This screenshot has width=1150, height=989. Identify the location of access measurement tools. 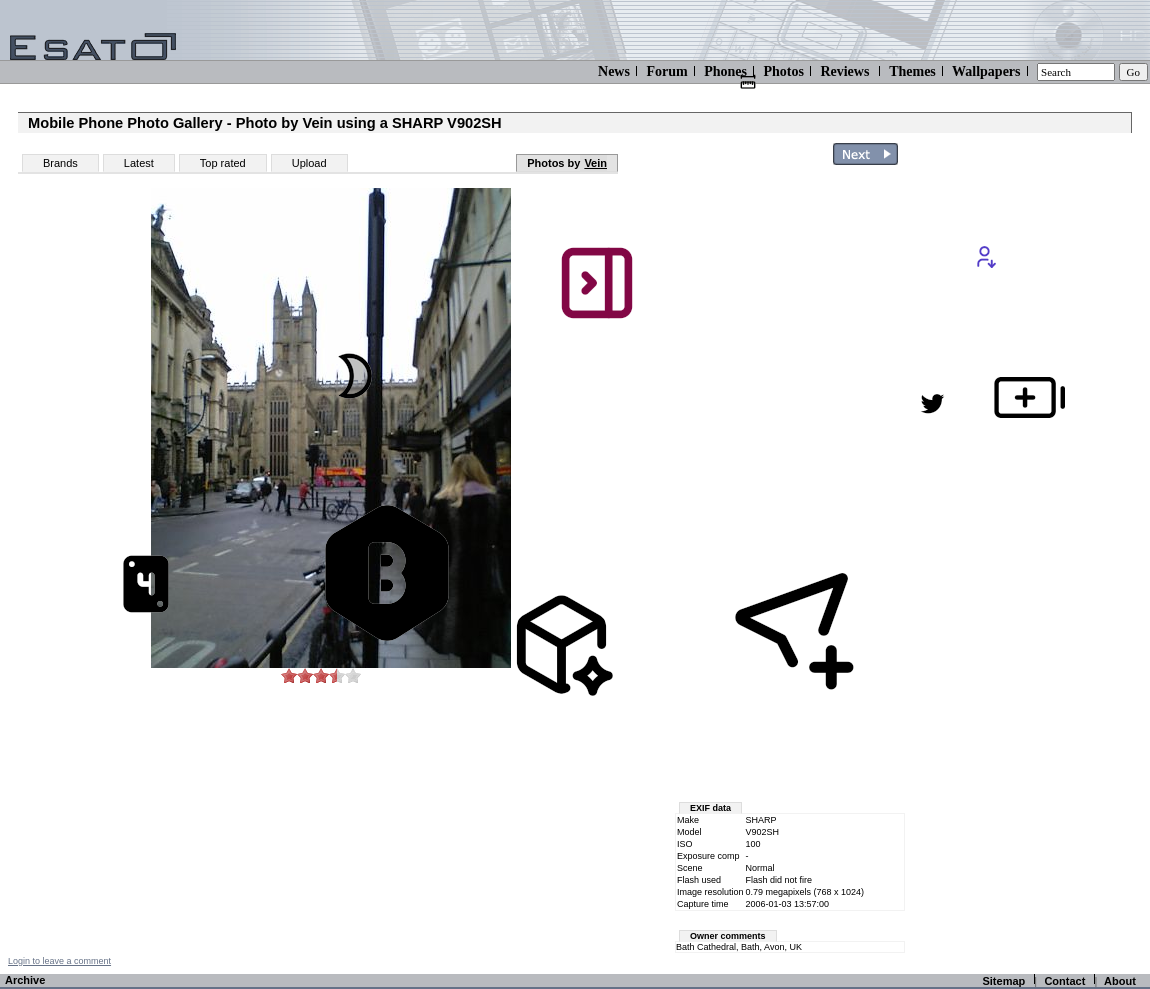
(748, 82).